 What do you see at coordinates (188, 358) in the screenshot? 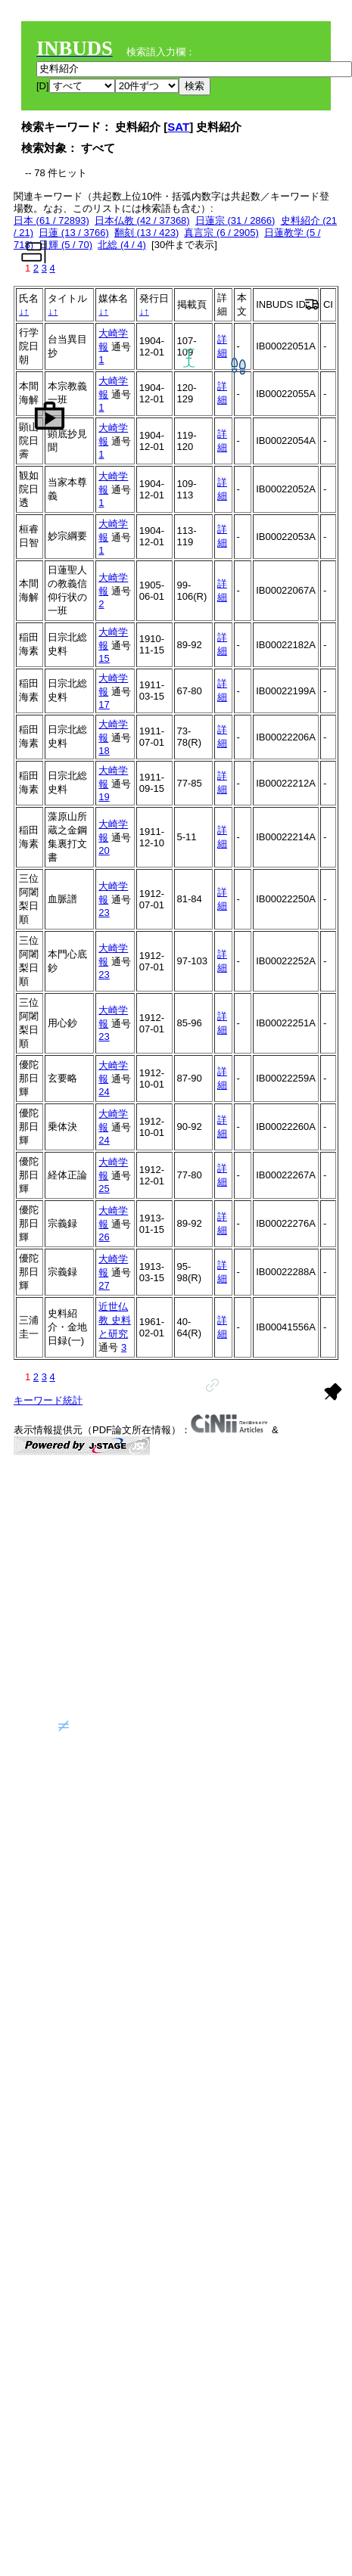
I see `text input field is active` at bounding box center [188, 358].